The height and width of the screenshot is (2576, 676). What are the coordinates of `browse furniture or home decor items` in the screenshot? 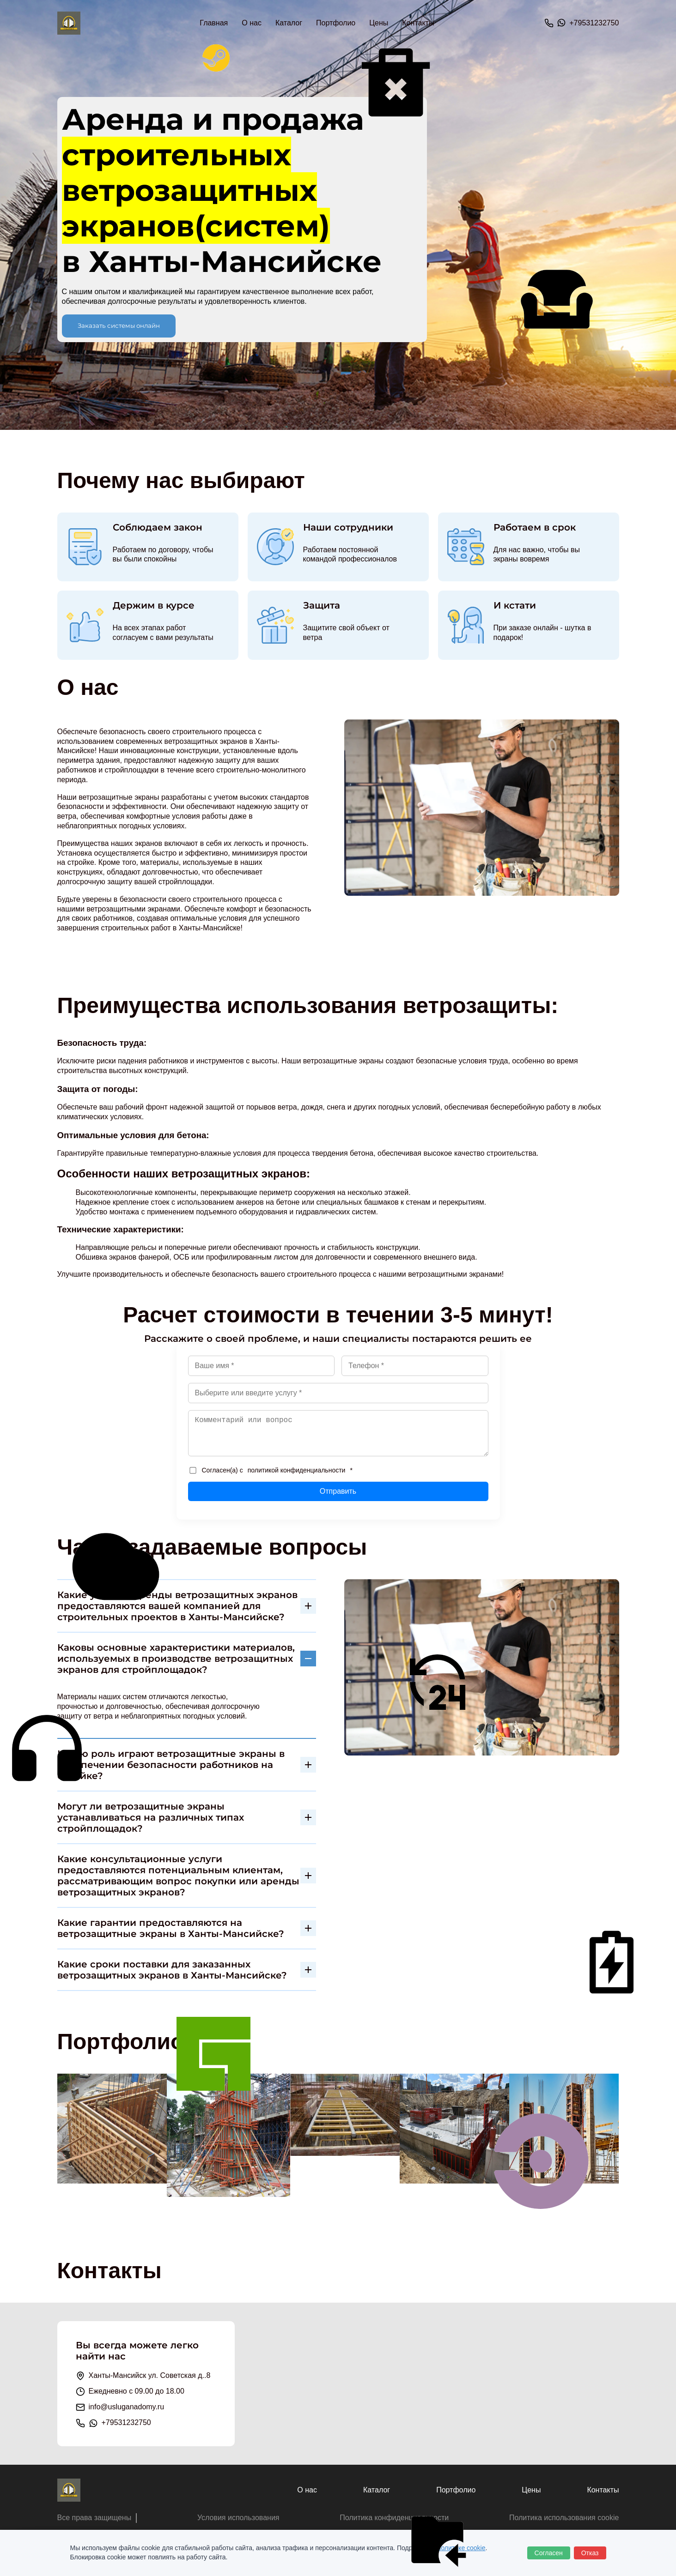 It's located at (557, 299).